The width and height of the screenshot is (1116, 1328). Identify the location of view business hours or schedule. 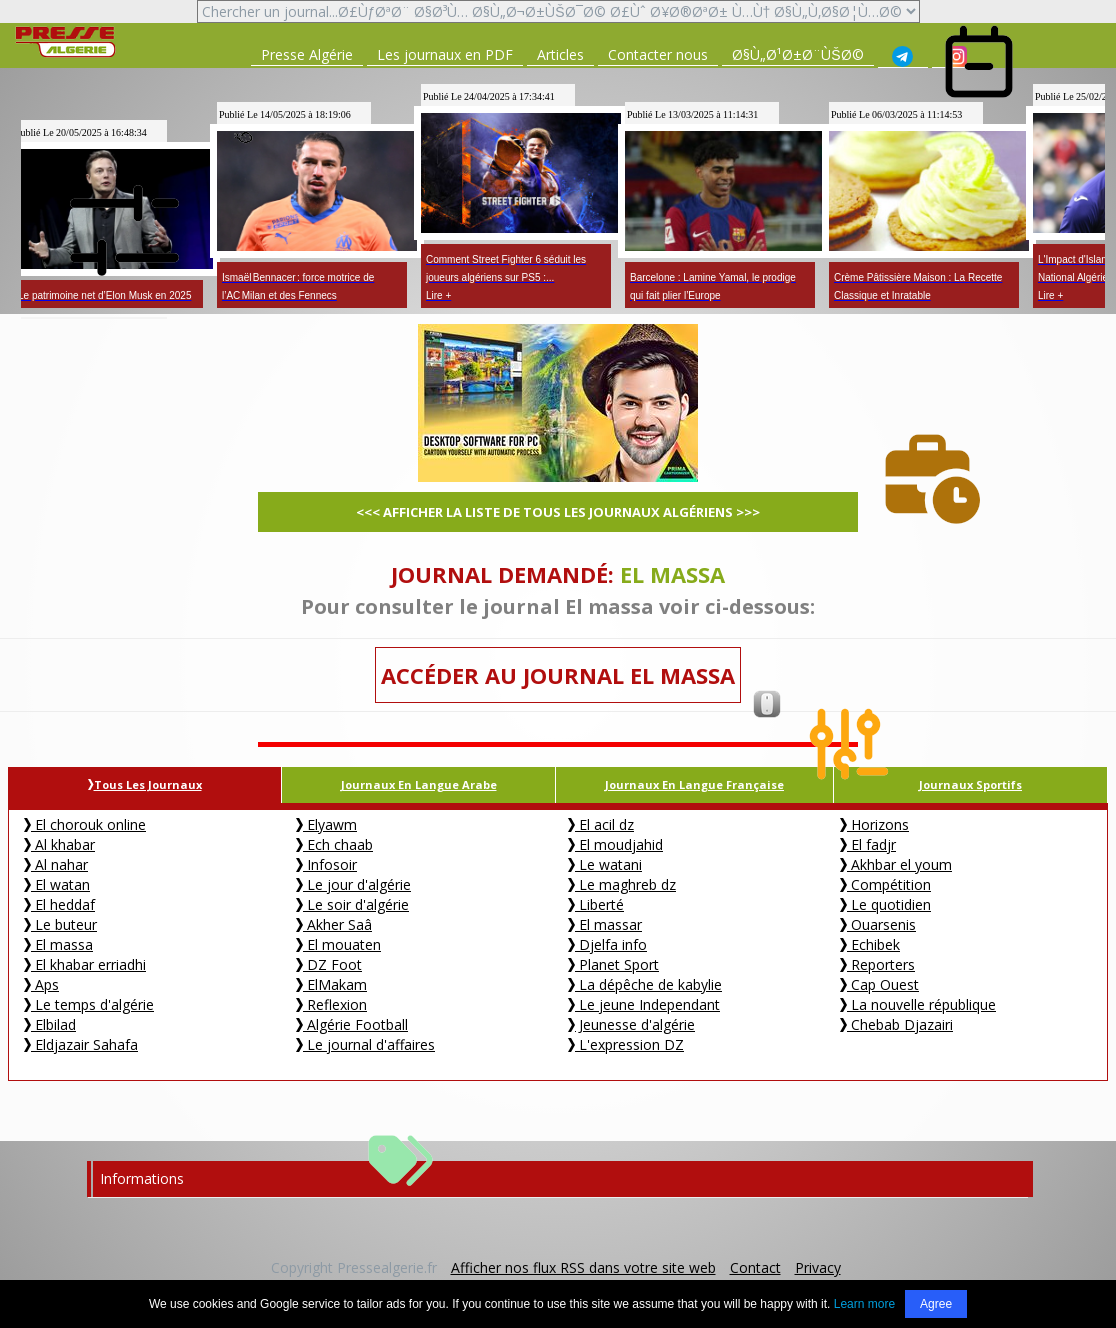
(927, 476).